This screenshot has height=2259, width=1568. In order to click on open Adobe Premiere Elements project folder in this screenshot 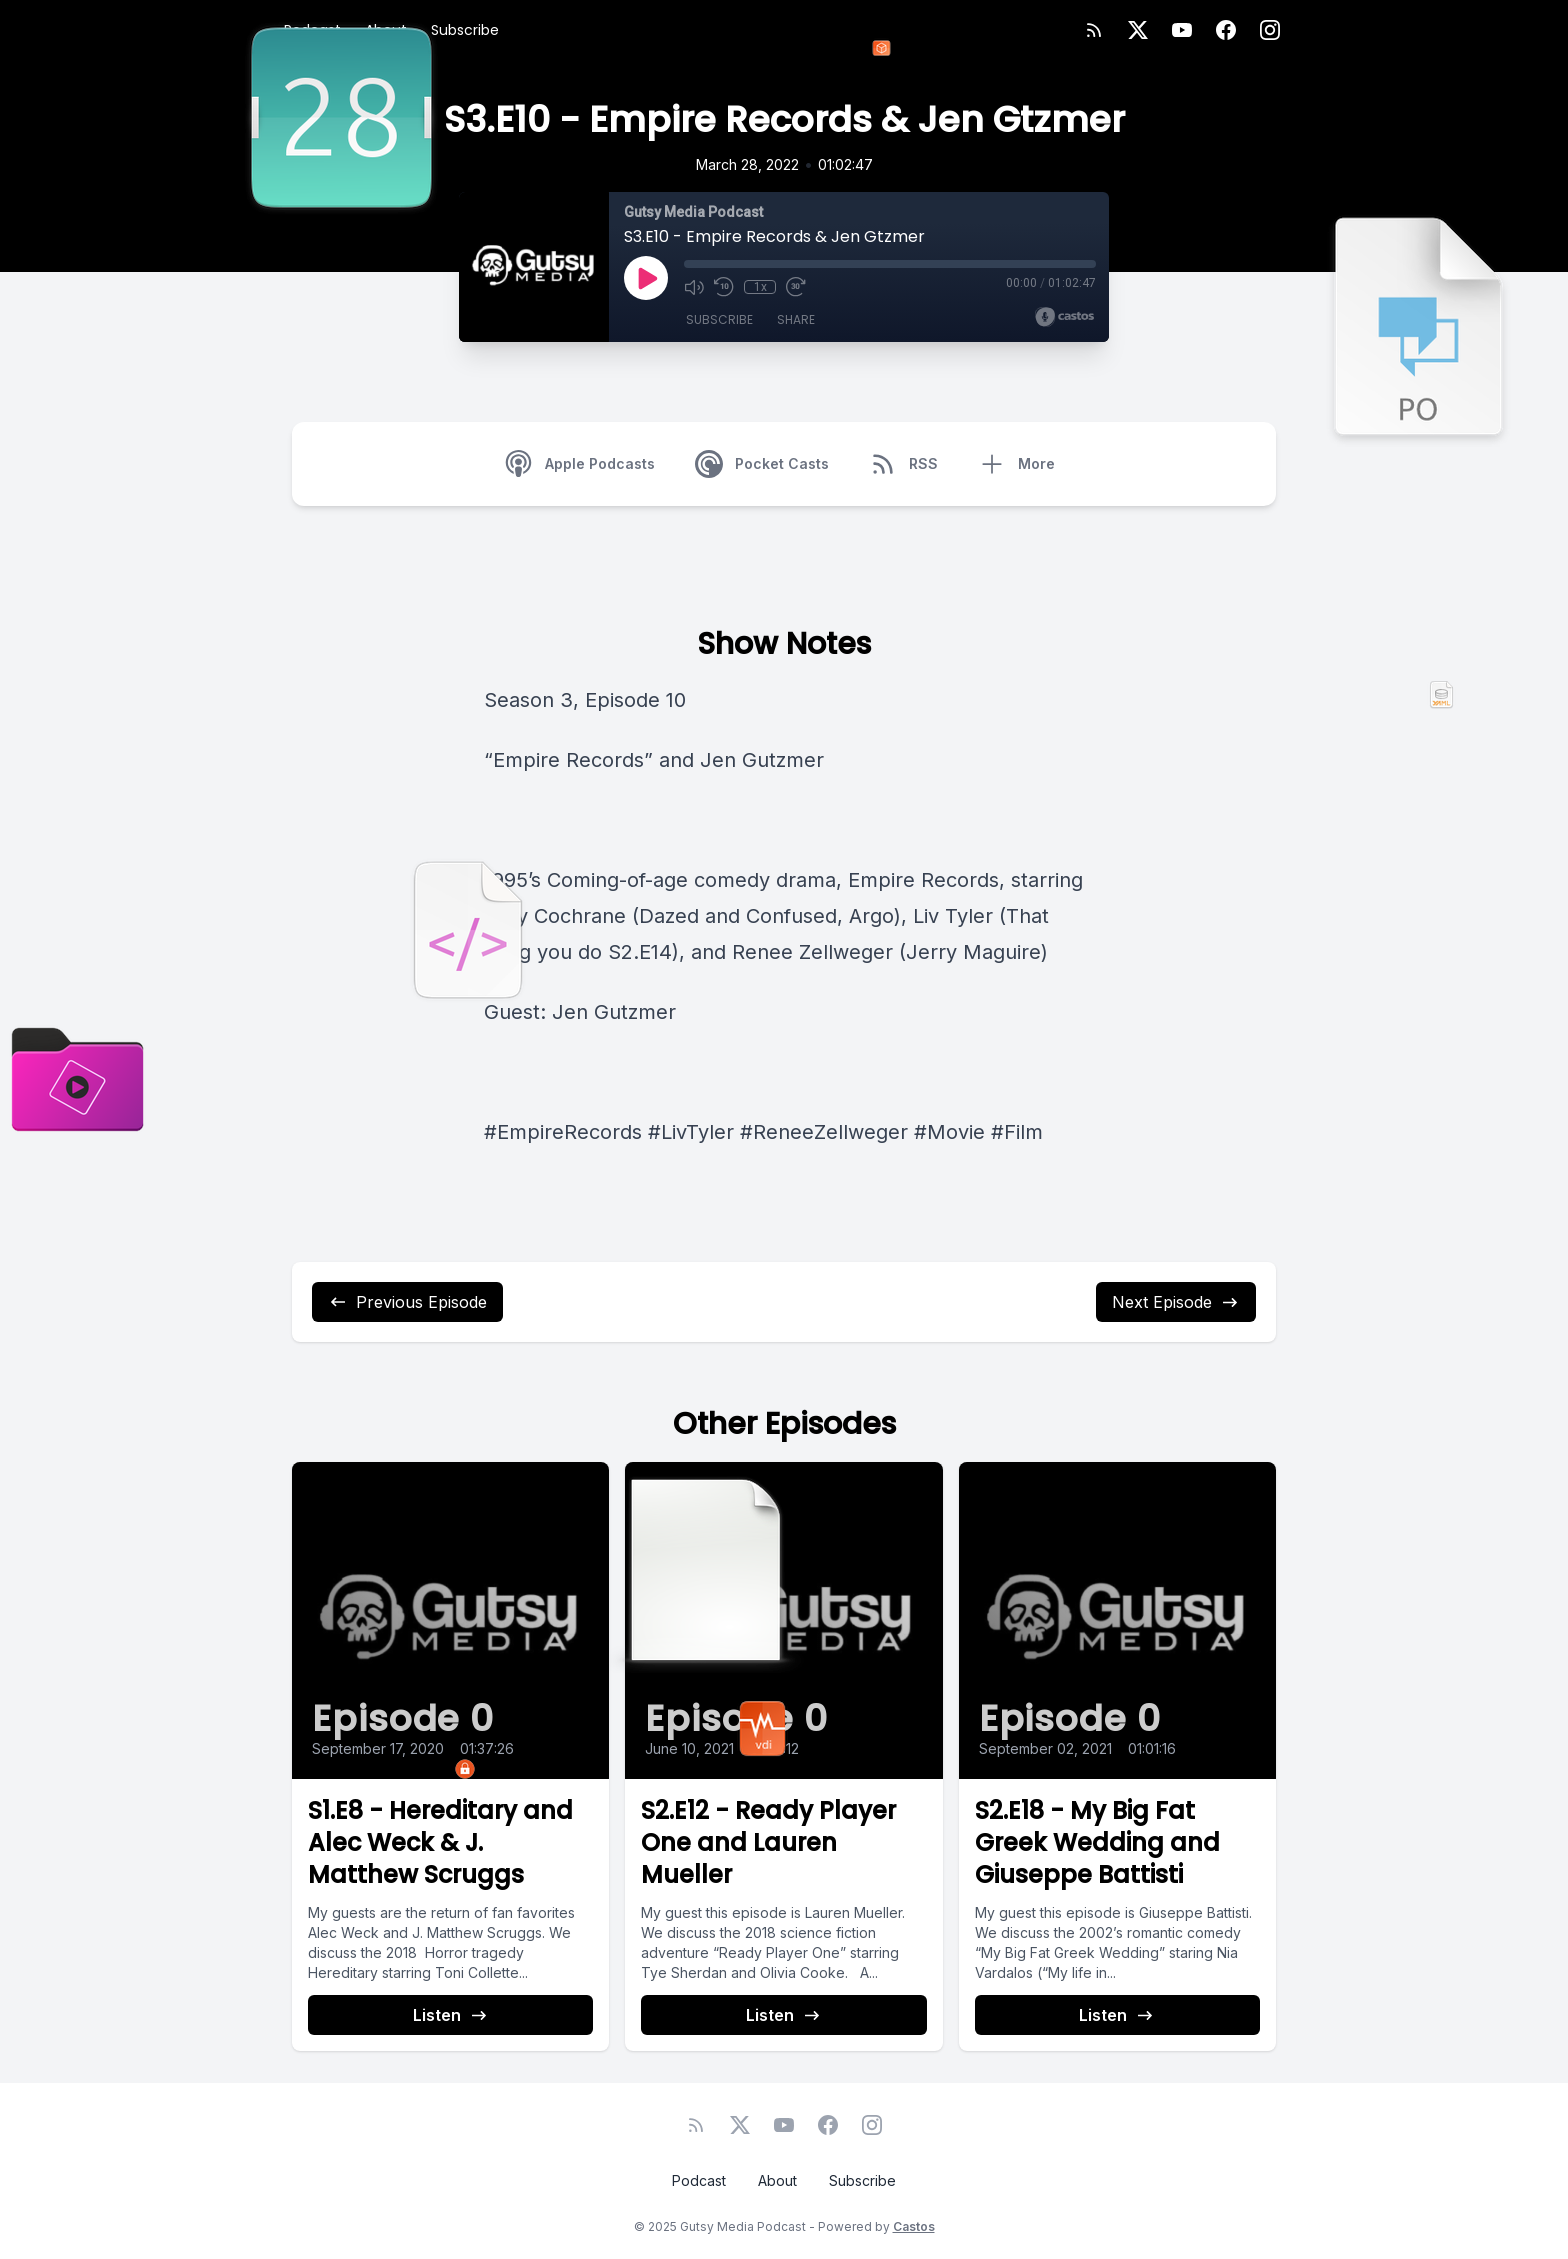, I will do `click(77, 1083)`.